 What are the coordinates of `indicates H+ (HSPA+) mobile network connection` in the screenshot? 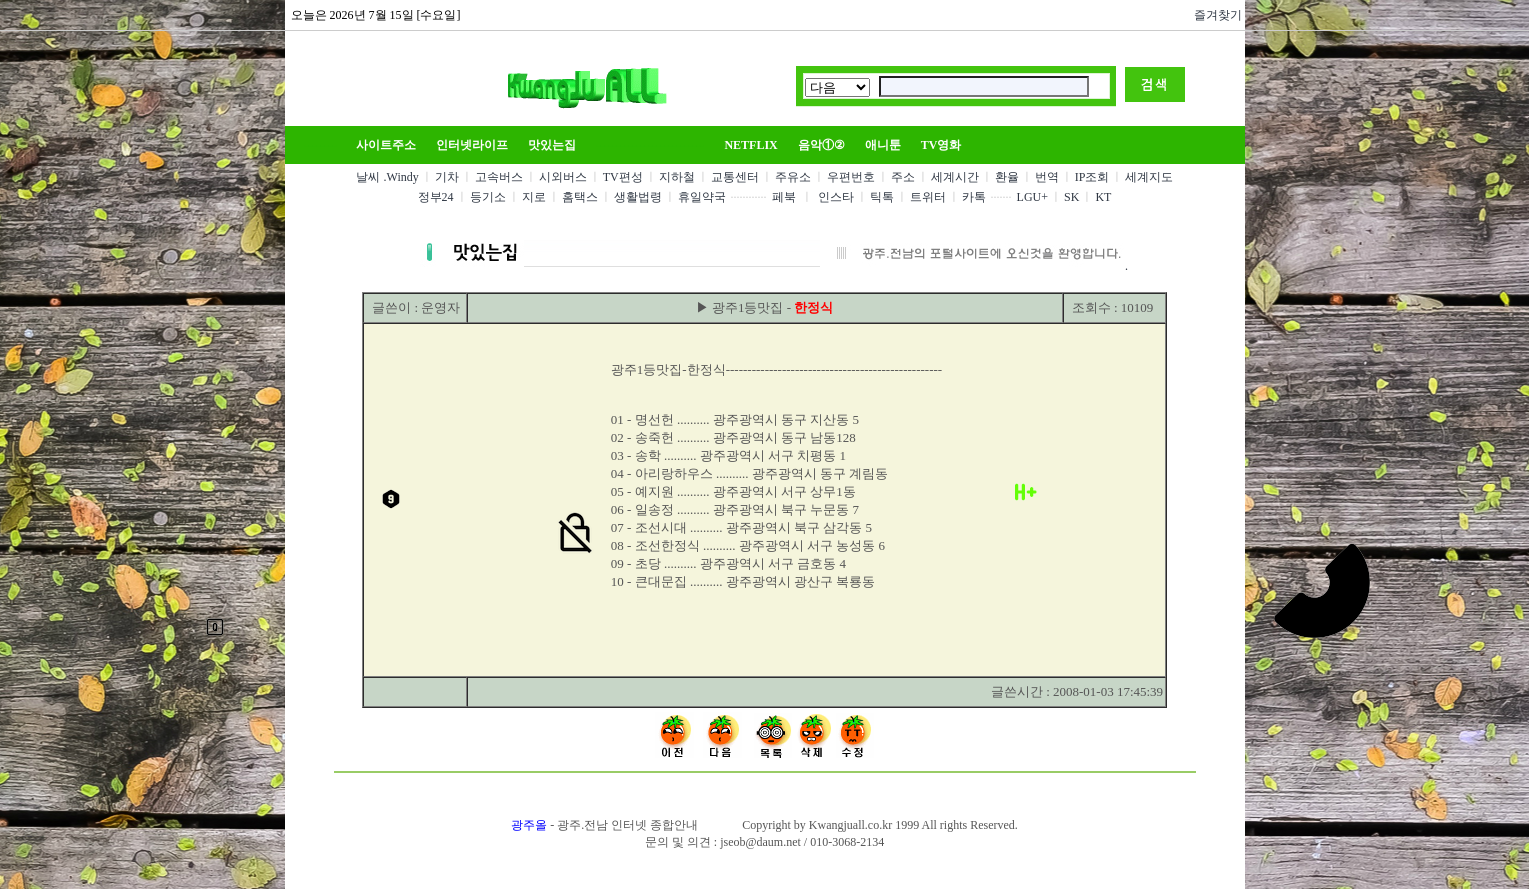 It's located at (1025, 492).